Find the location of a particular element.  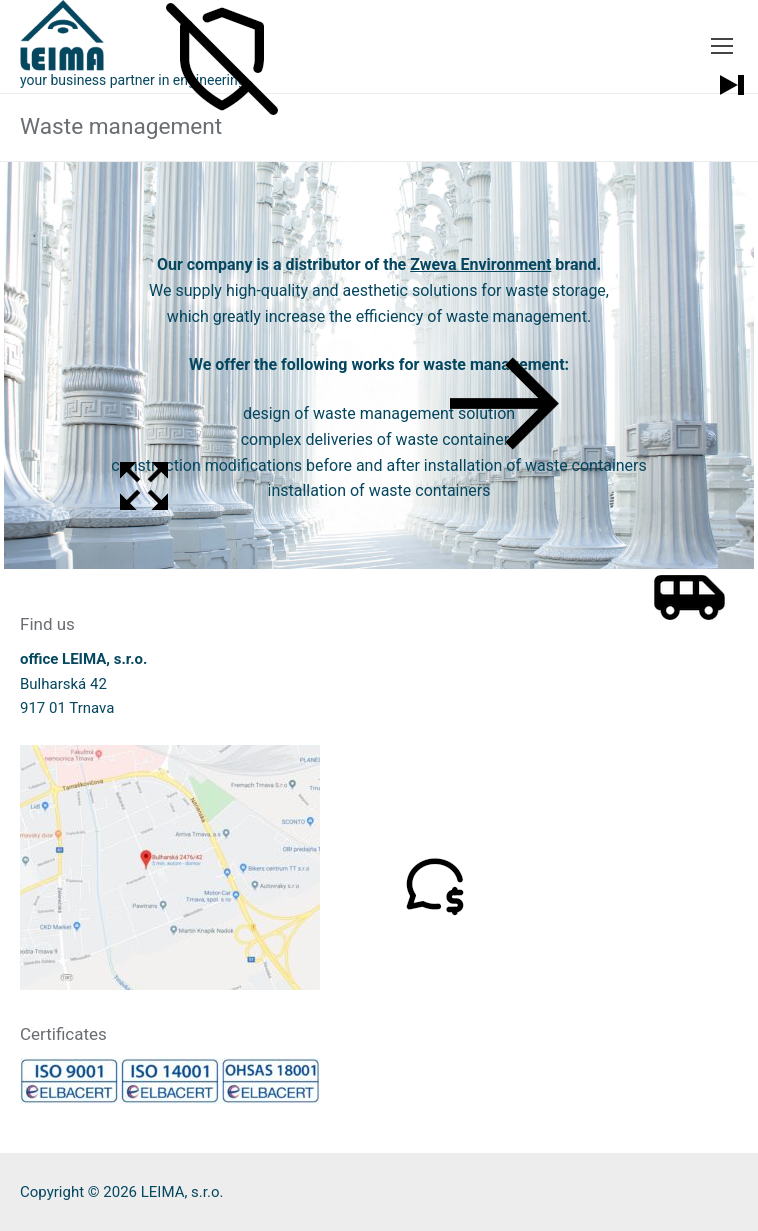

access airport shuttle services is located at coordinates (689, 597).